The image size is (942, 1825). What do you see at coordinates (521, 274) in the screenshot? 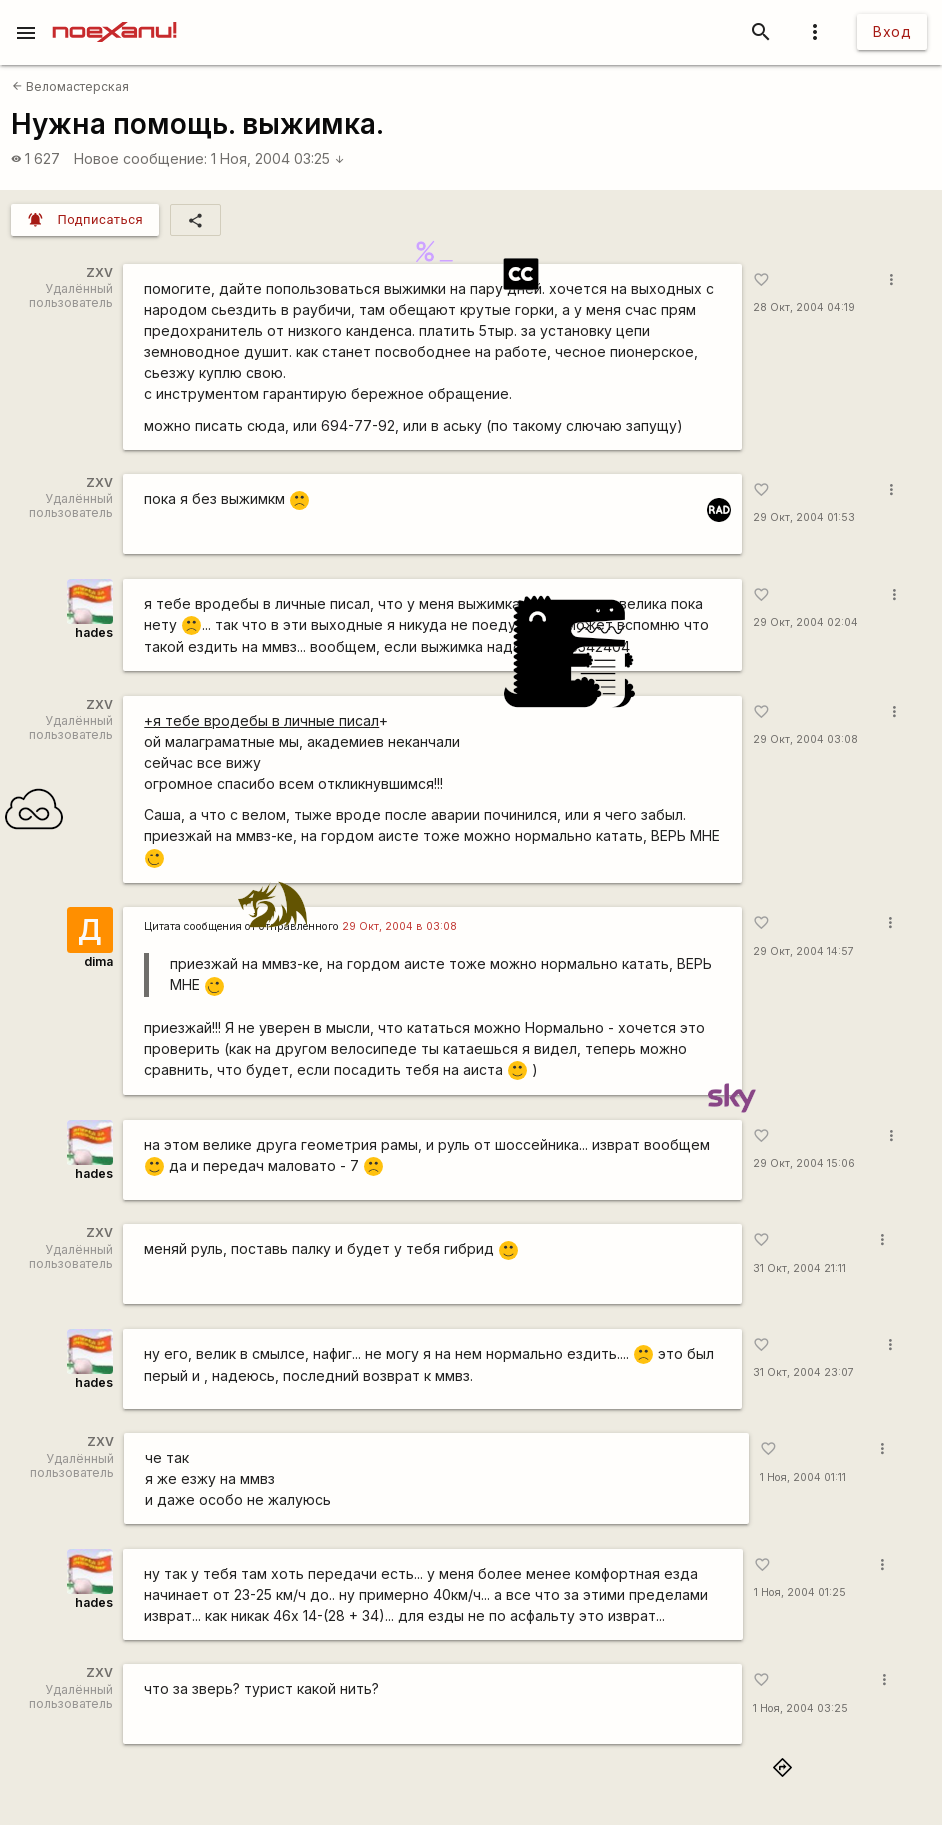
I see `enable closed captions for video content` at bounding box center [521, 274].